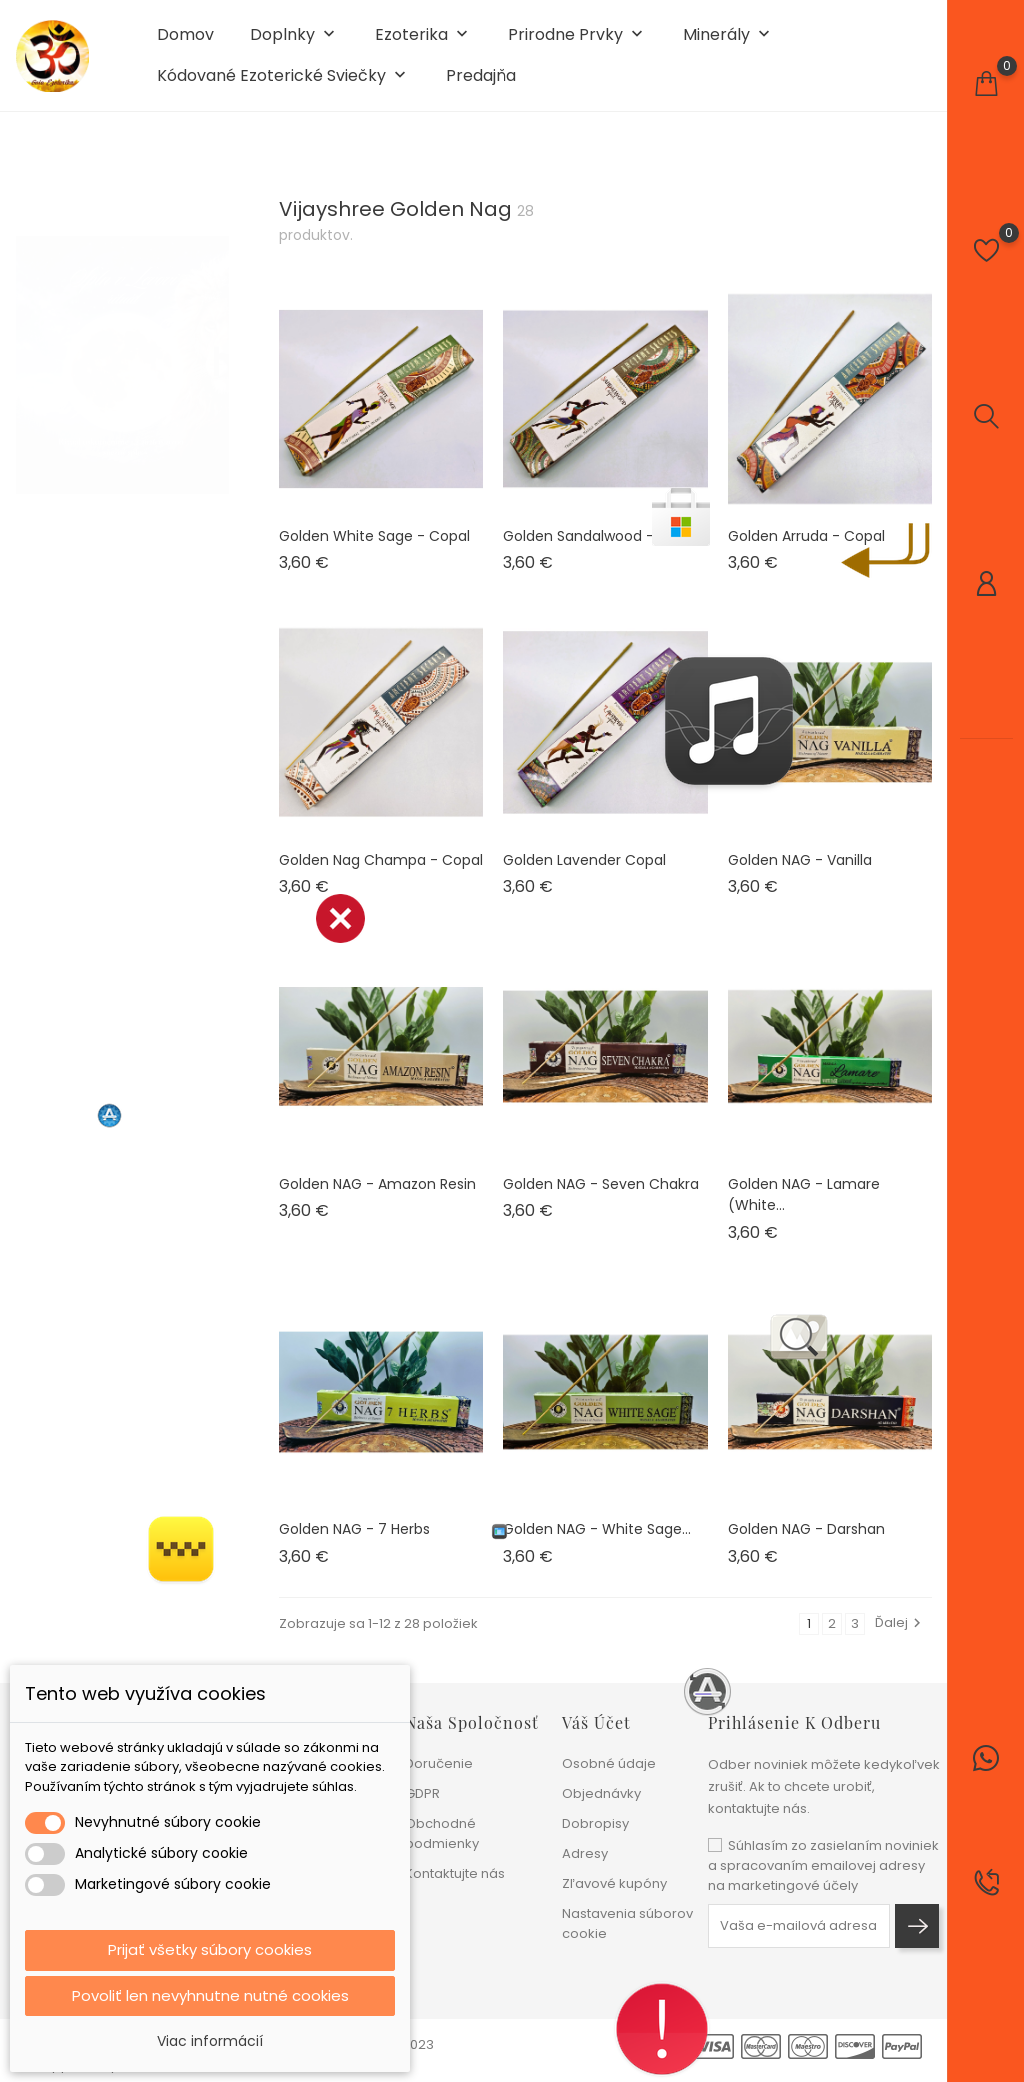 The image size is (1024, 2082). Describe the element at coordinates (109, 1115) in the screenshot. I see `open software properties or system settings` at that location.